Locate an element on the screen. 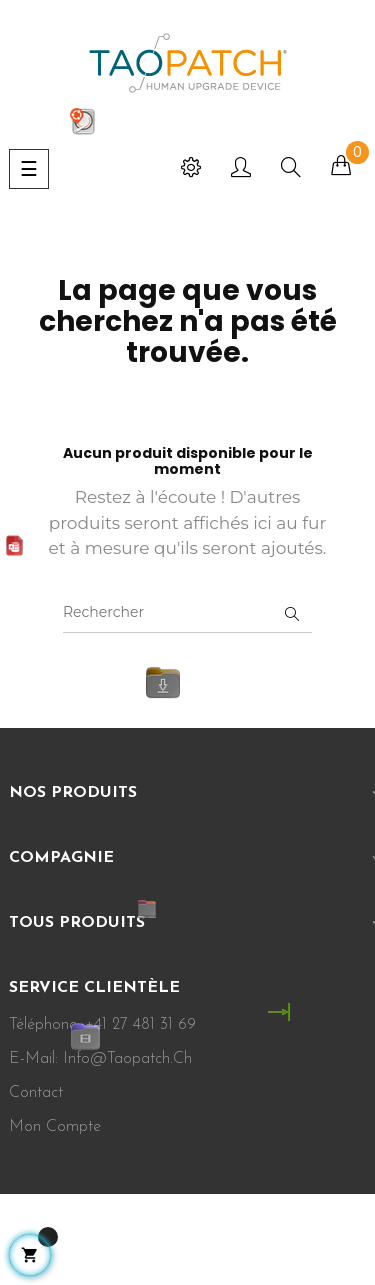  access your downloads folder is located at coordinates (163, 682).